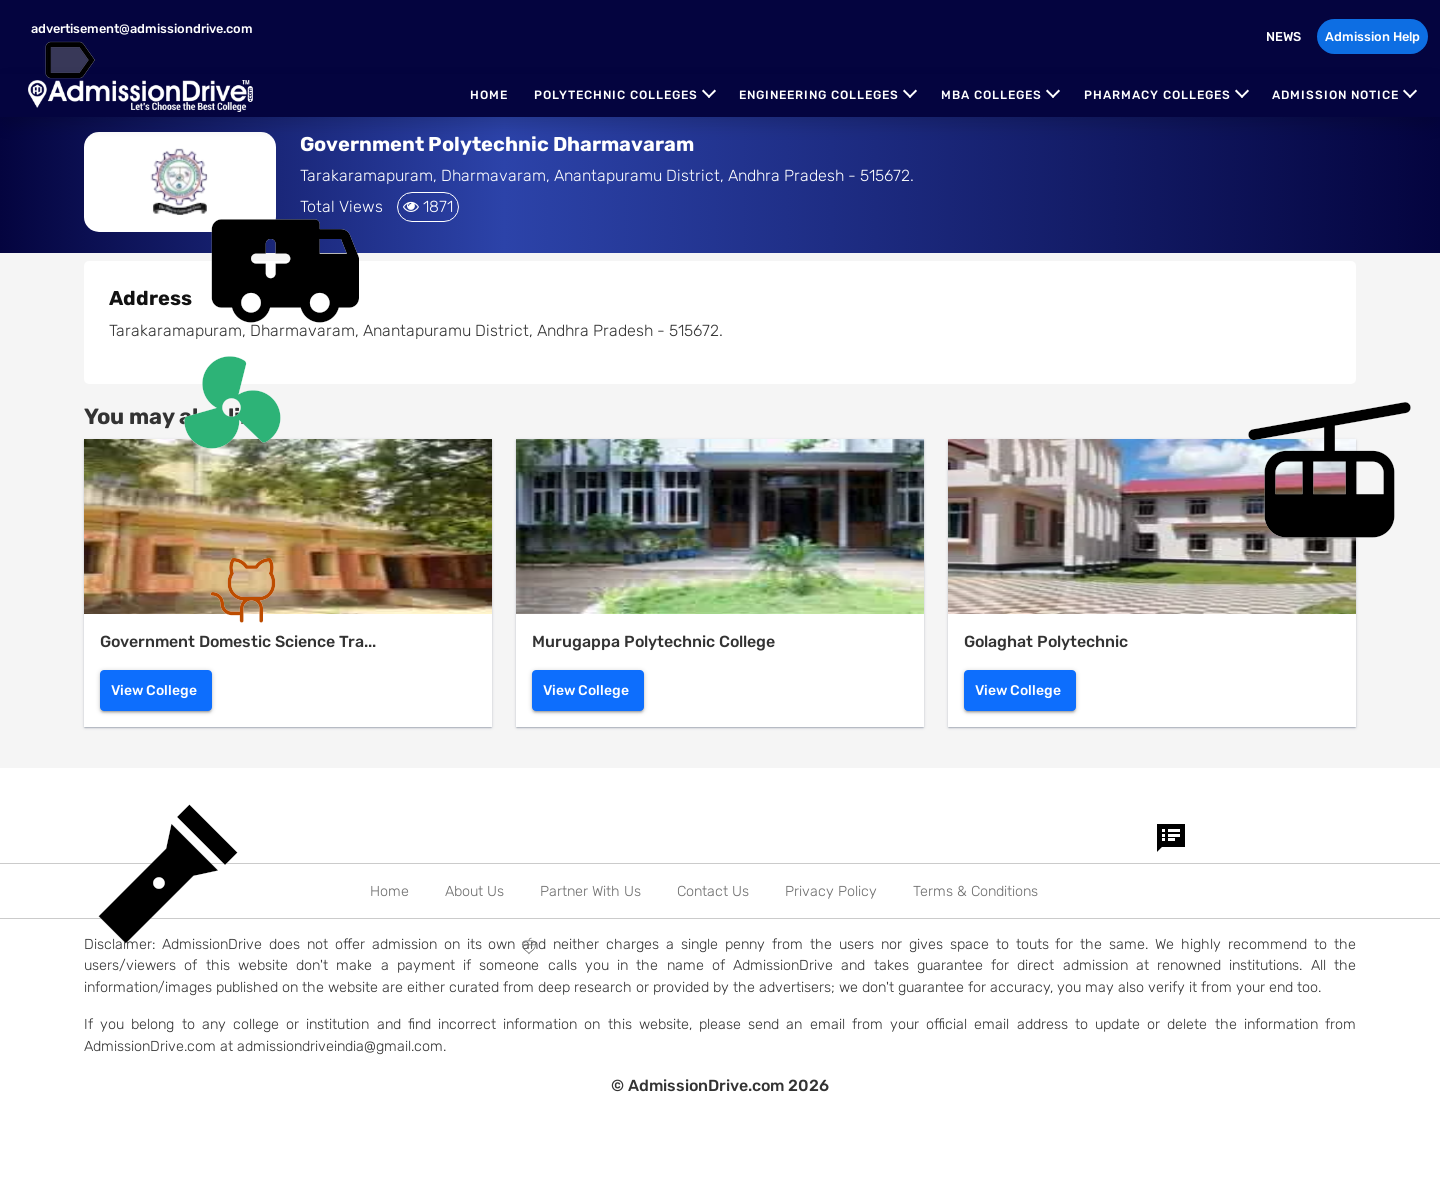 The height and width of the screenshot is (1178, 1440). What do you see at coordinates (280, 263) in the screenshot?
I see `request emergency medical services` at bounding box center [280, 263].